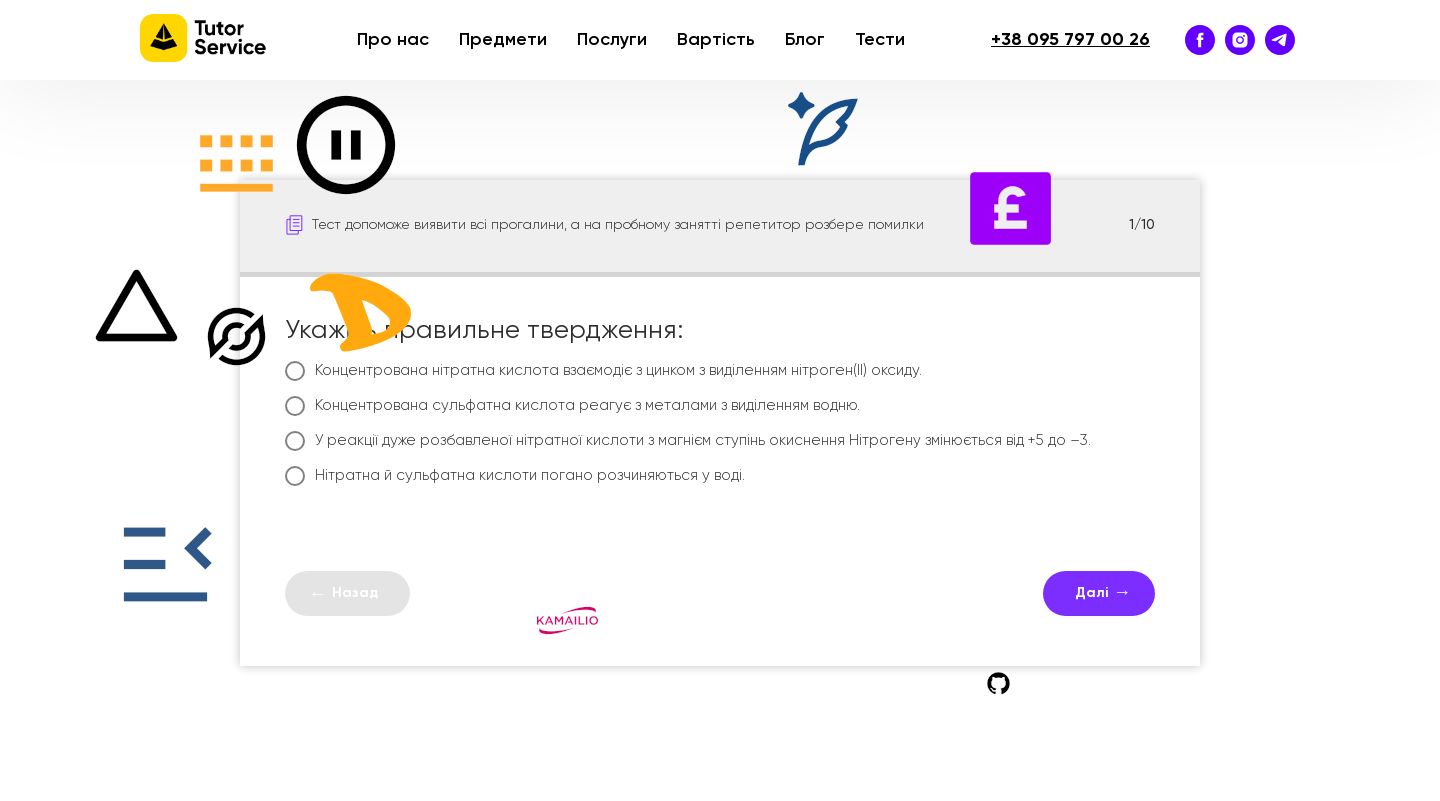  What do you see at coordinates (360, 312) in the screenshot?
I see `open disroot platform services` at bounding box center [360, 312].